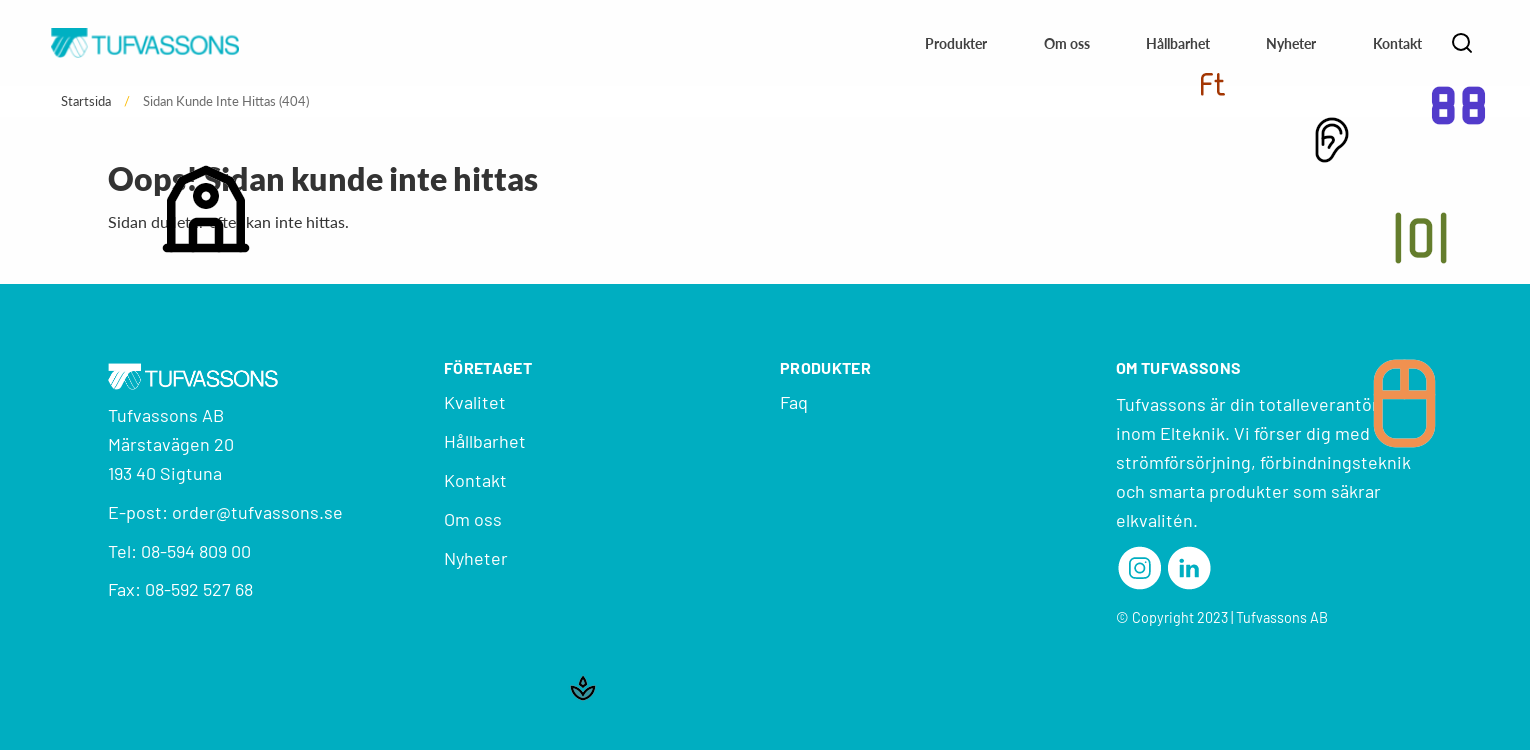  What do you see at coordinates (1458, 105) in the screenshot?
I see `displays the number 88 as a numeric indicator or count` at bounding box center [1458, 105].